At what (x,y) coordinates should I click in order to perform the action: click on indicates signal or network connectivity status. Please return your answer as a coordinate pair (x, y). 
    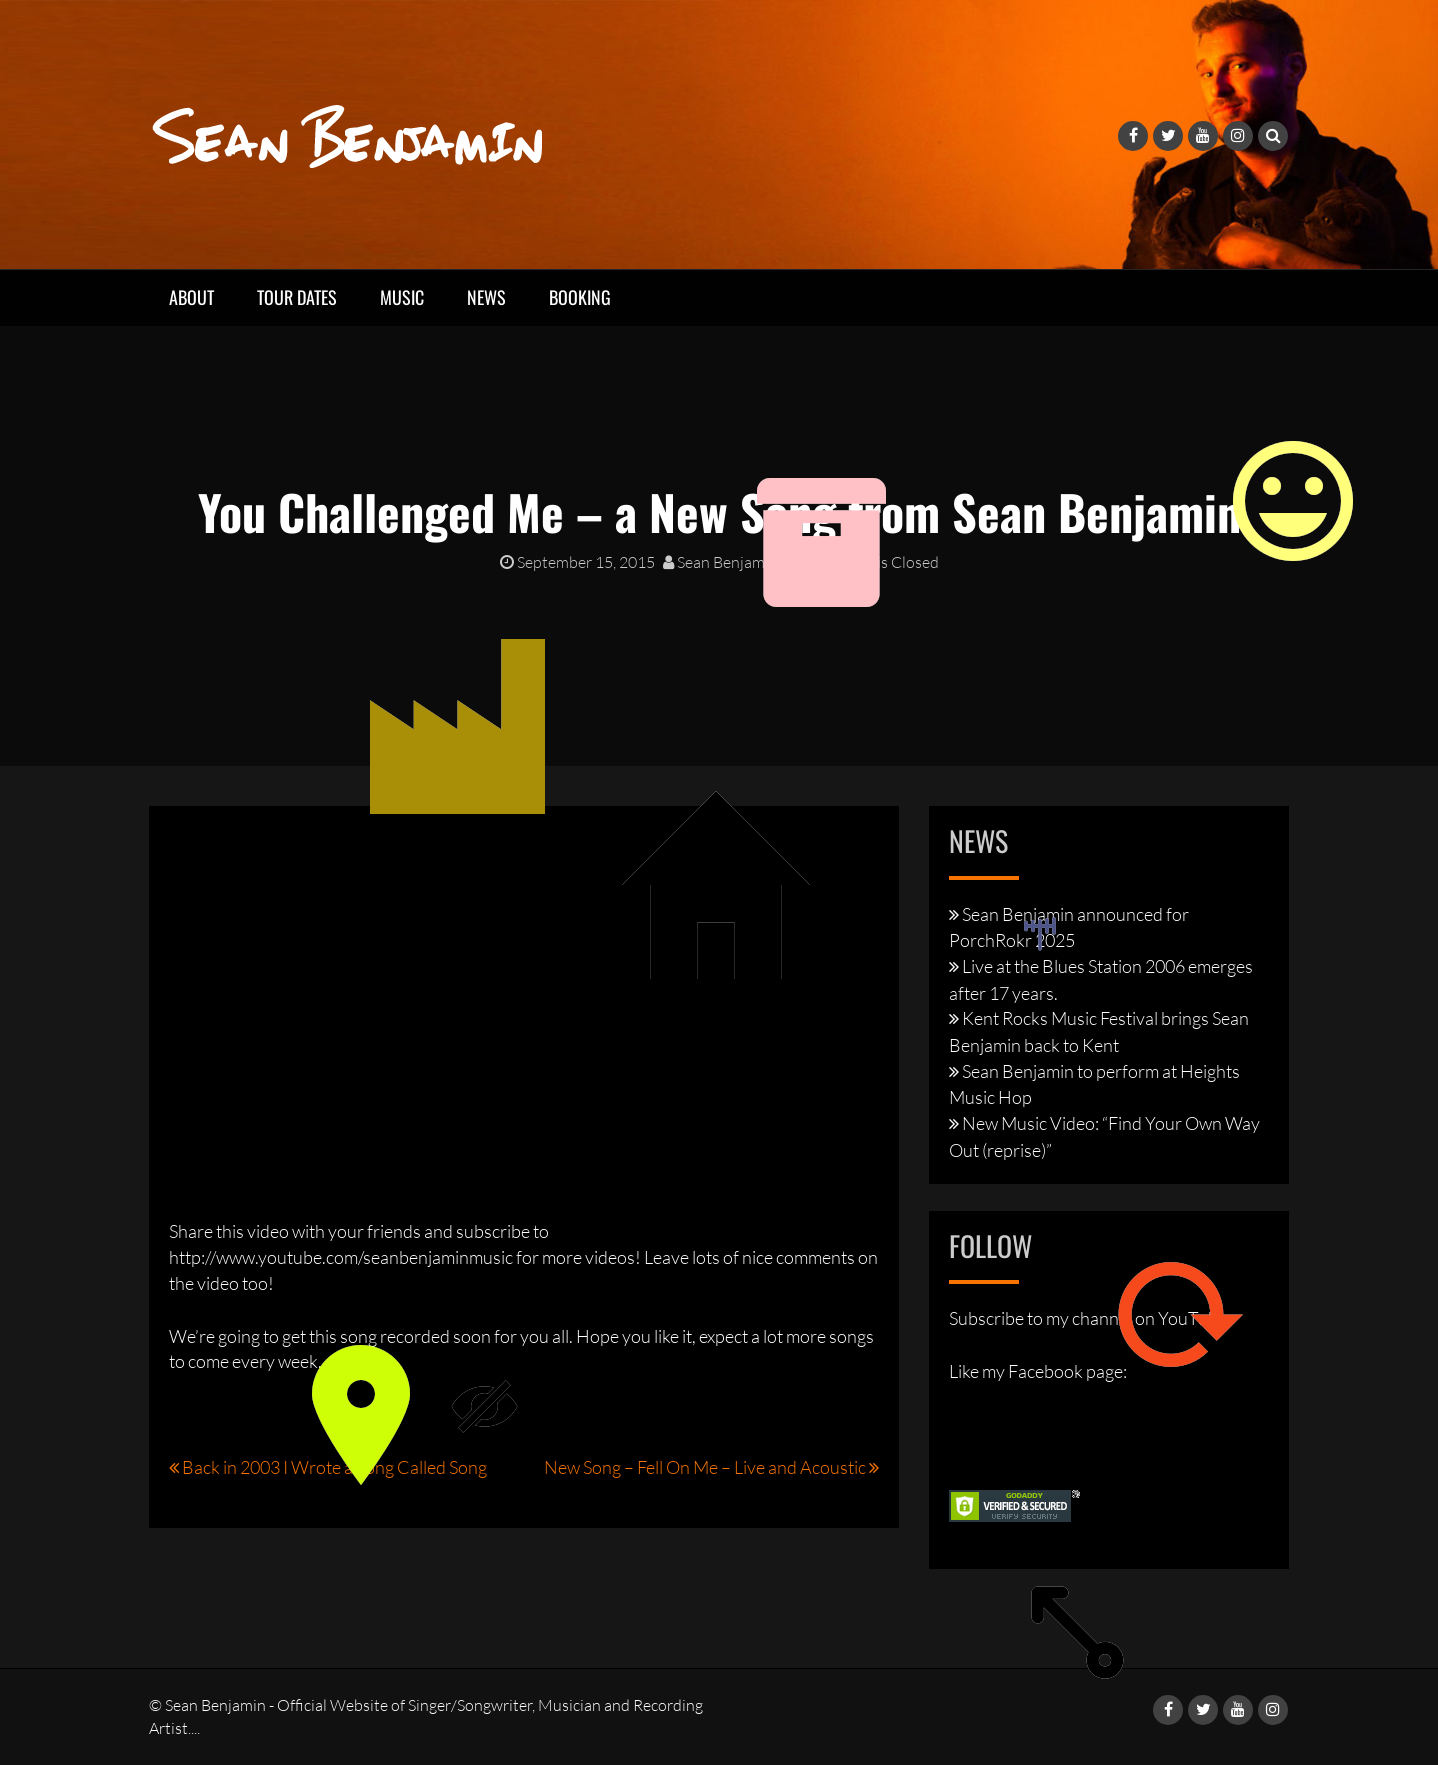
    Looking at the image, I should click on (1040, 933).